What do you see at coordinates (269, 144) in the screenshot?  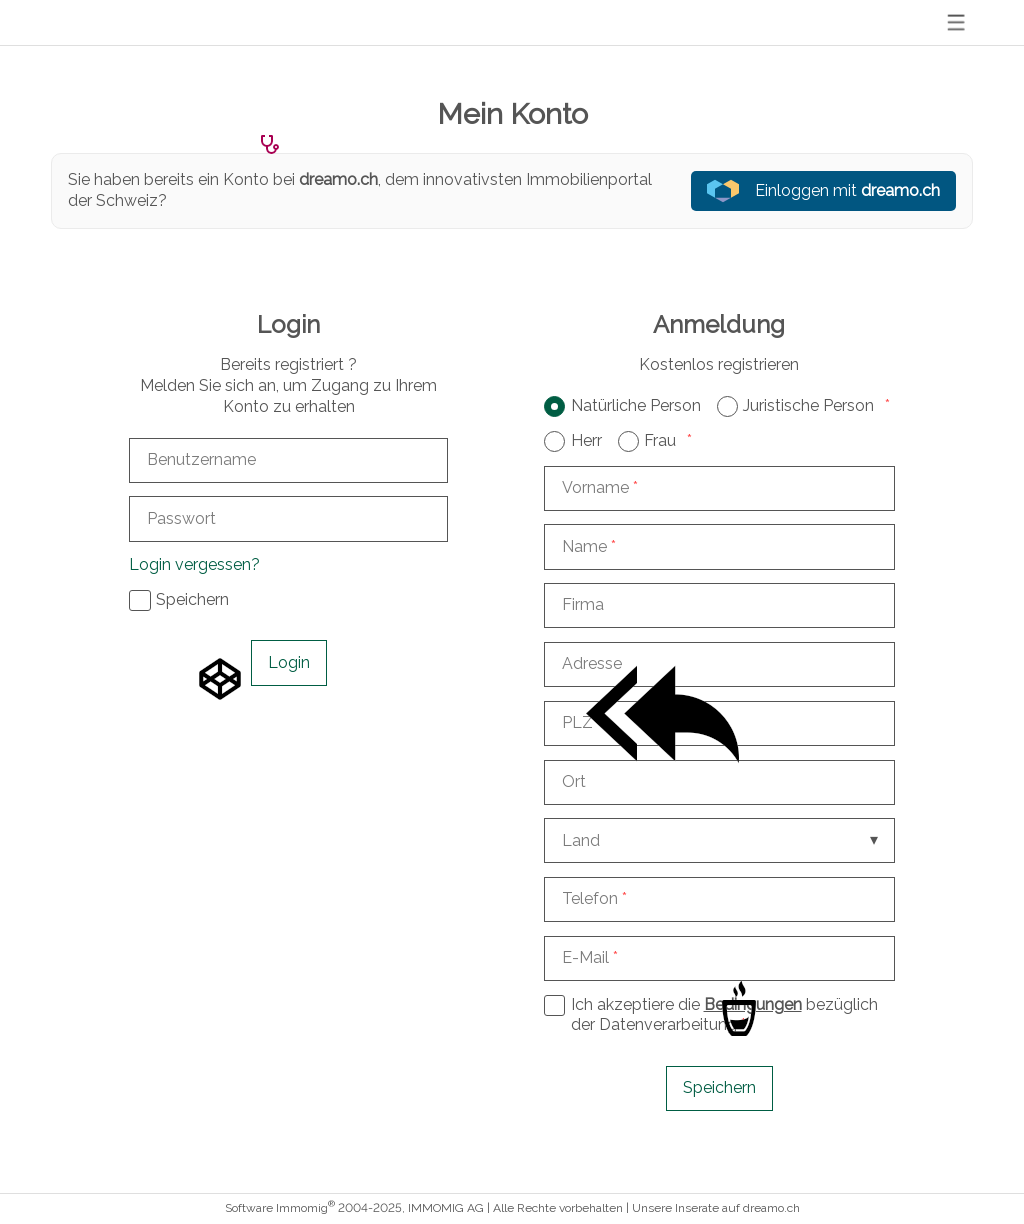 I see `access health or medical features` at bounding box center [269, 144].